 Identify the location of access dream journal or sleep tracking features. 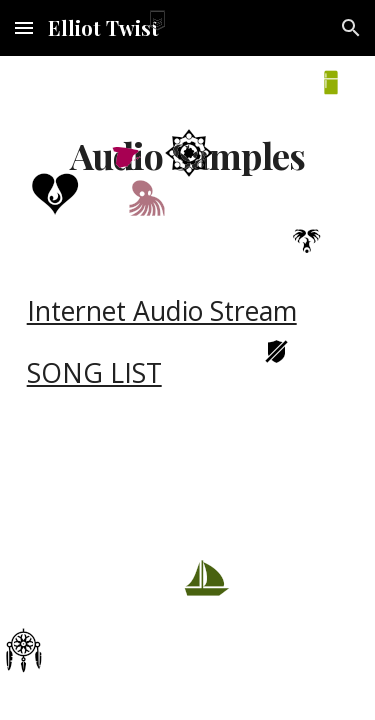
(23, 650).